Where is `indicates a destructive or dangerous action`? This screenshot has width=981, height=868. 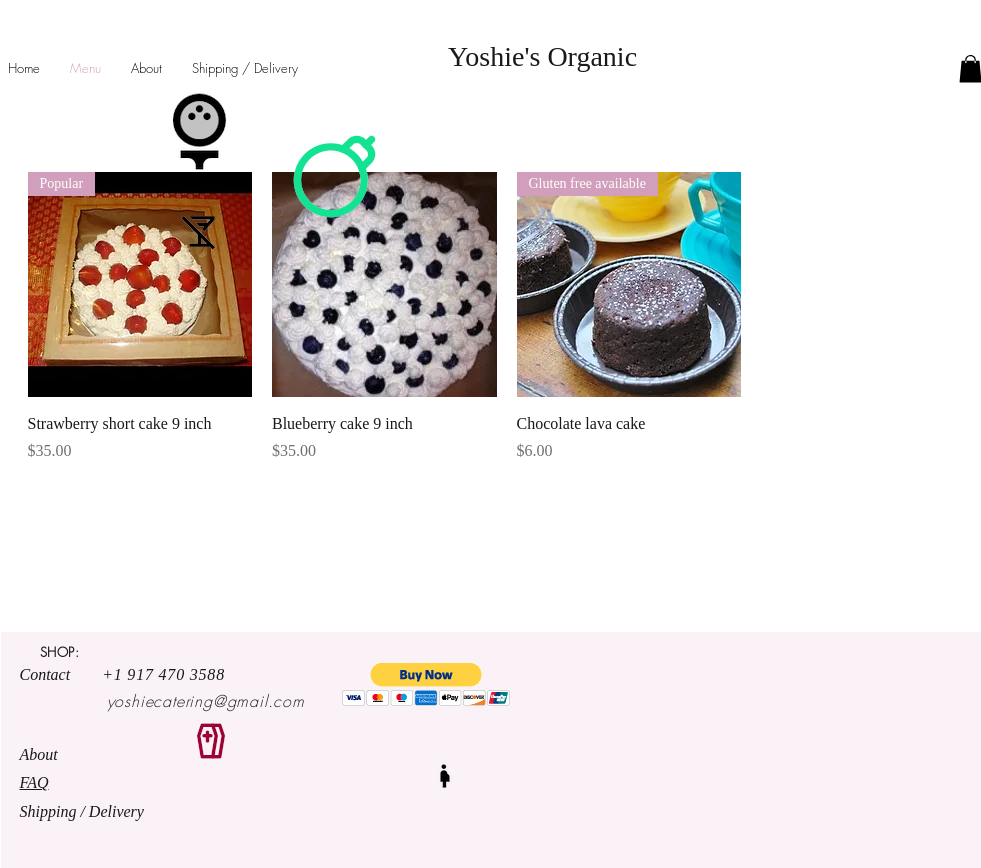
indicates a destructive or dangerous action is located at coordinates (334, 176).